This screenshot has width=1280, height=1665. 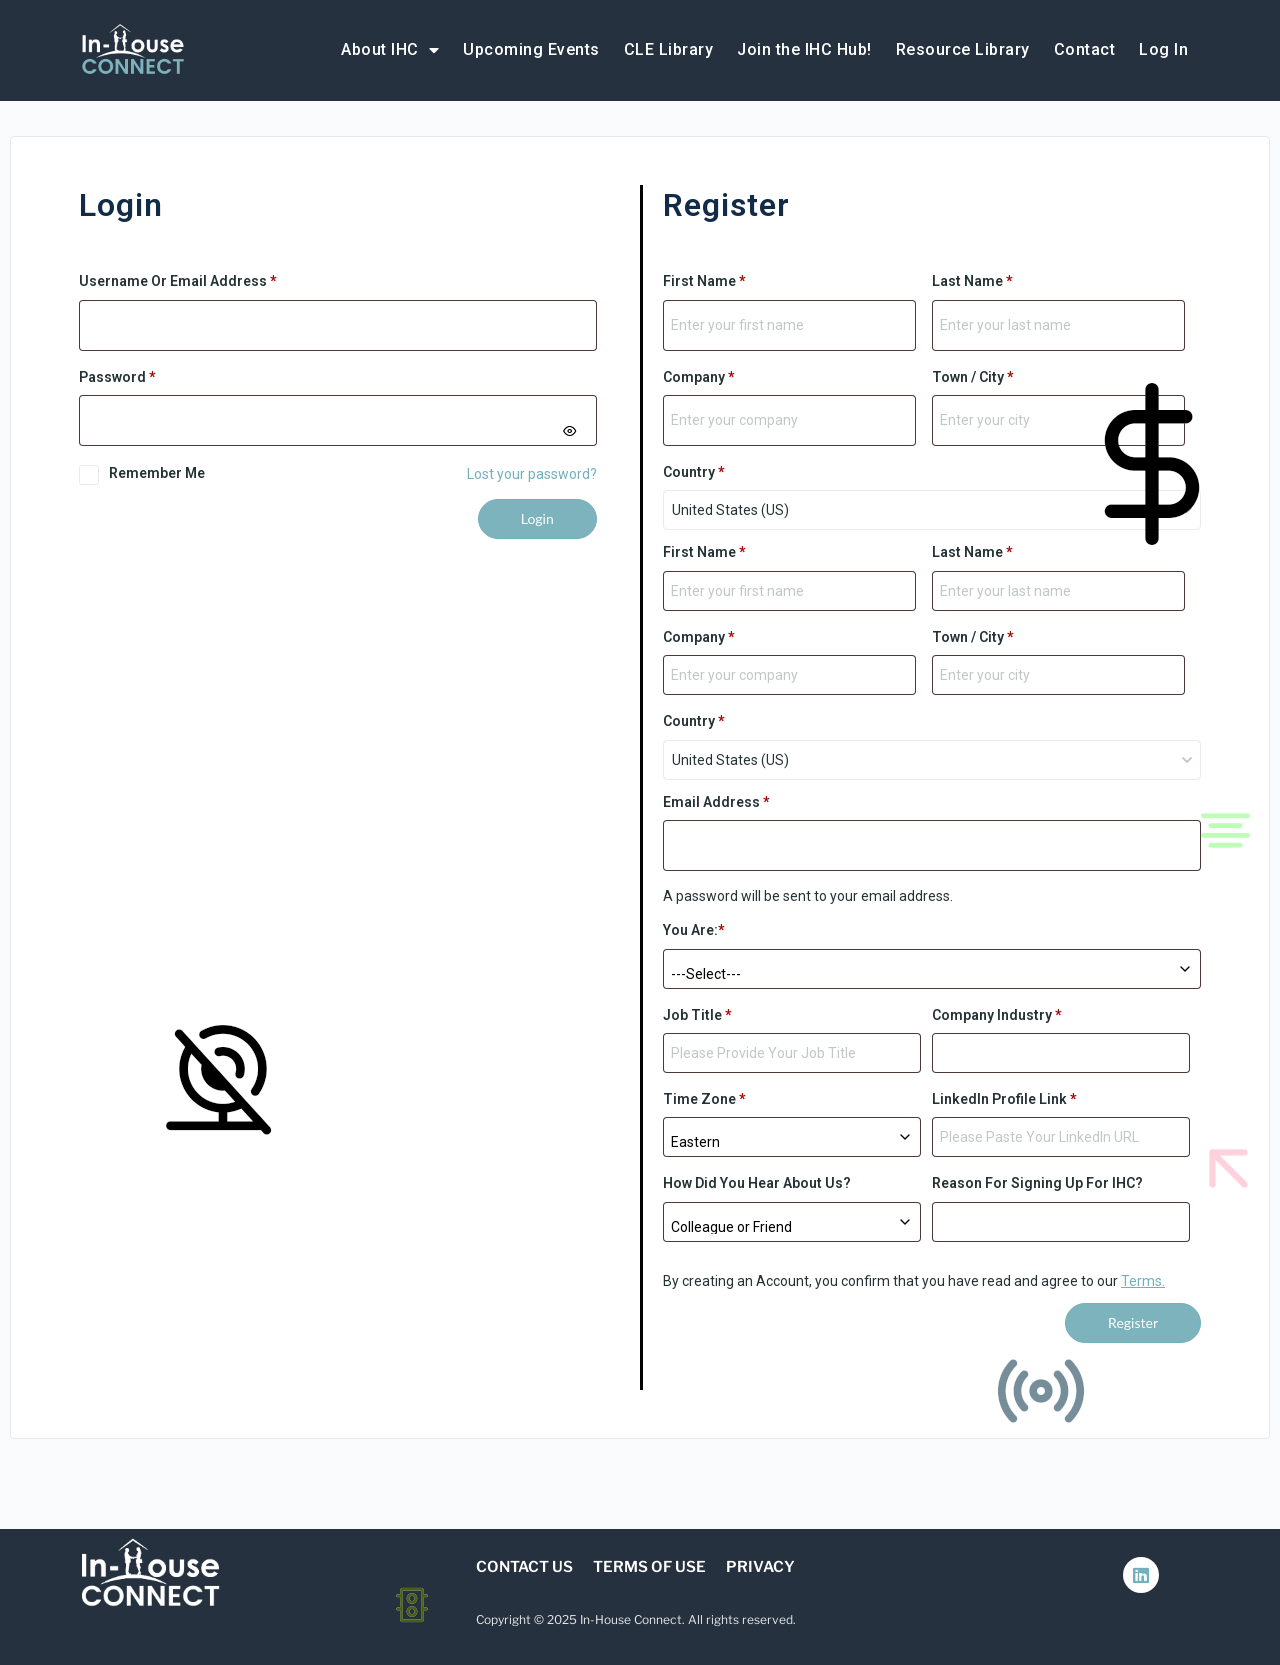 What do you see at coordinates (1225, 830) in the screenshot?
I see `center-align text or content` at bounding box center [1225, 830].